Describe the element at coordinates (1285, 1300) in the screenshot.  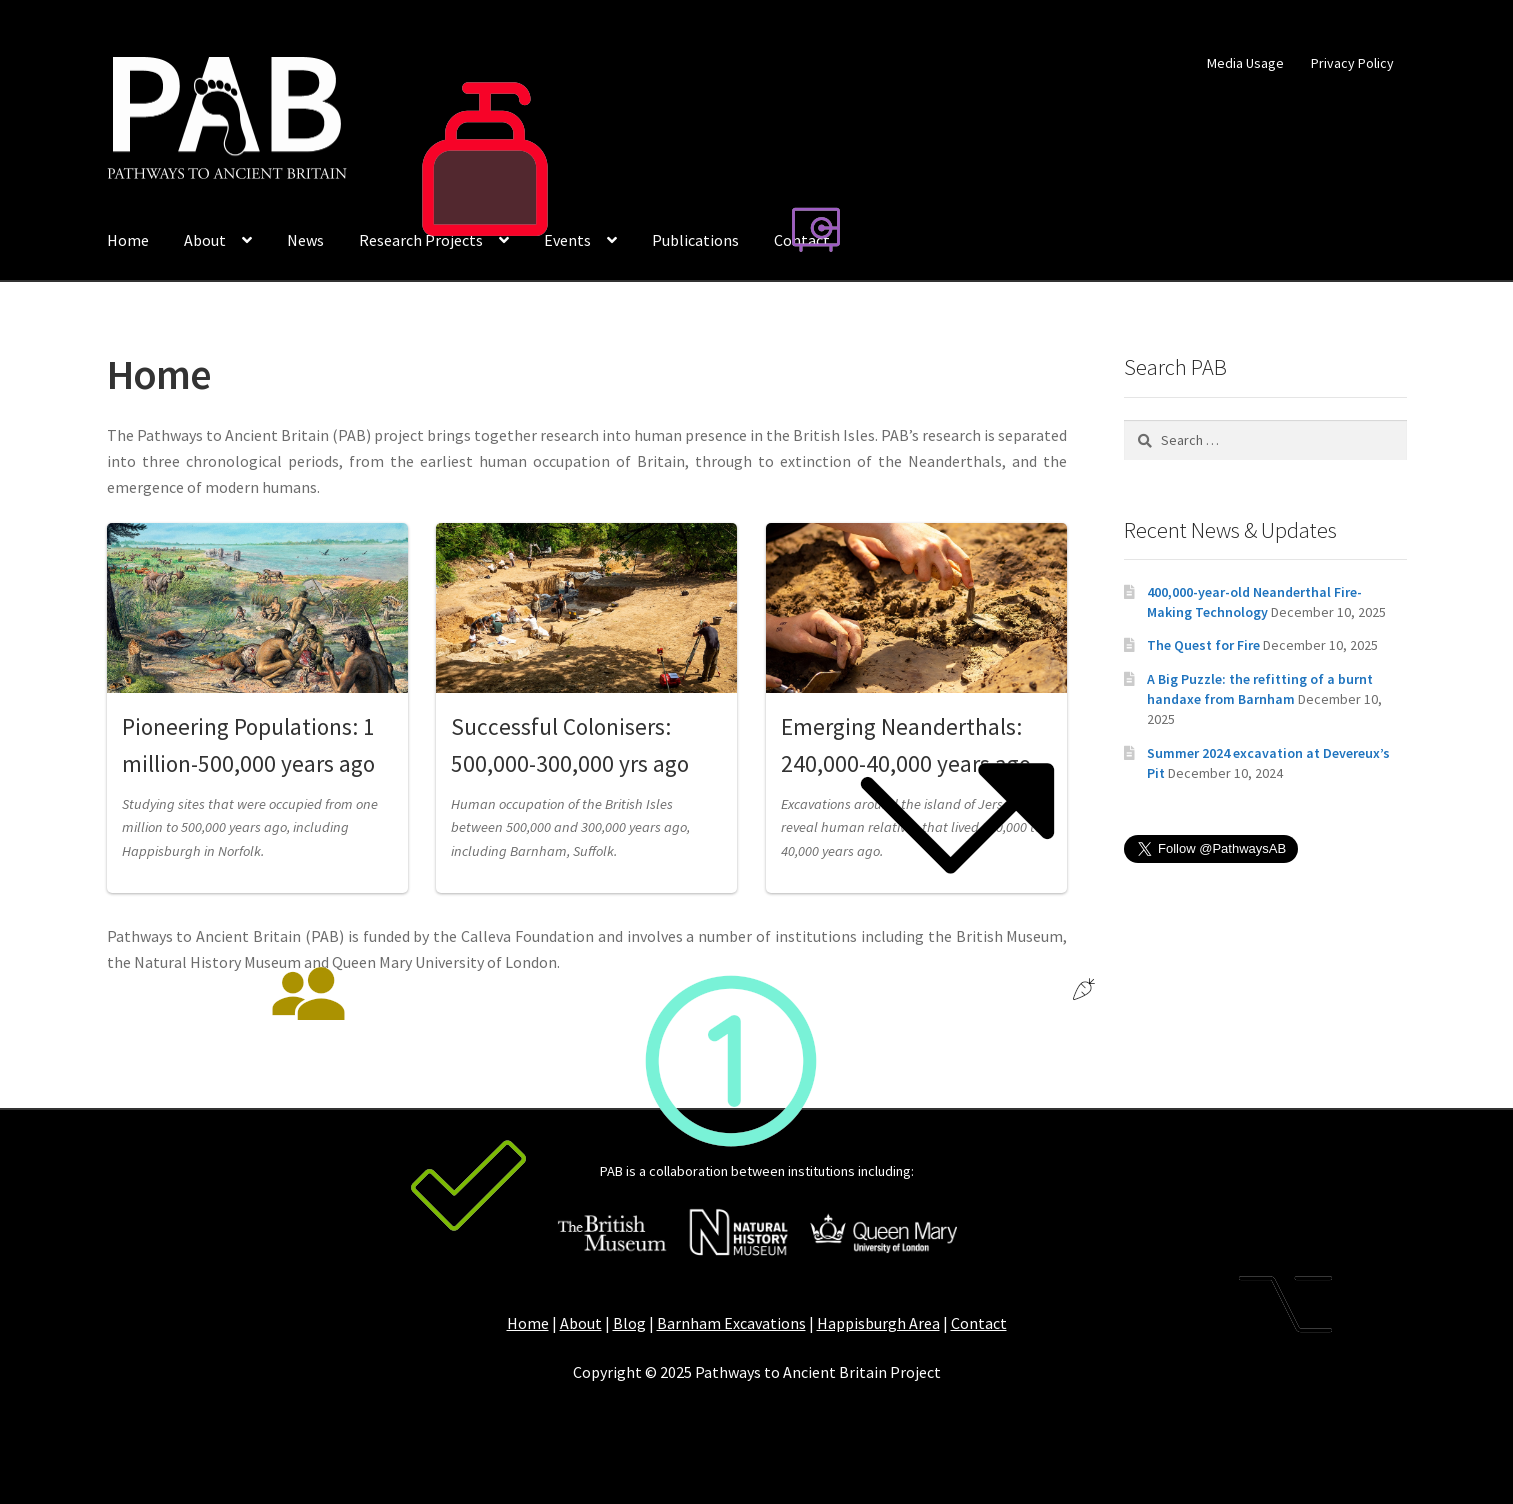
I see `keyboard option/alt key symbol` at that location.